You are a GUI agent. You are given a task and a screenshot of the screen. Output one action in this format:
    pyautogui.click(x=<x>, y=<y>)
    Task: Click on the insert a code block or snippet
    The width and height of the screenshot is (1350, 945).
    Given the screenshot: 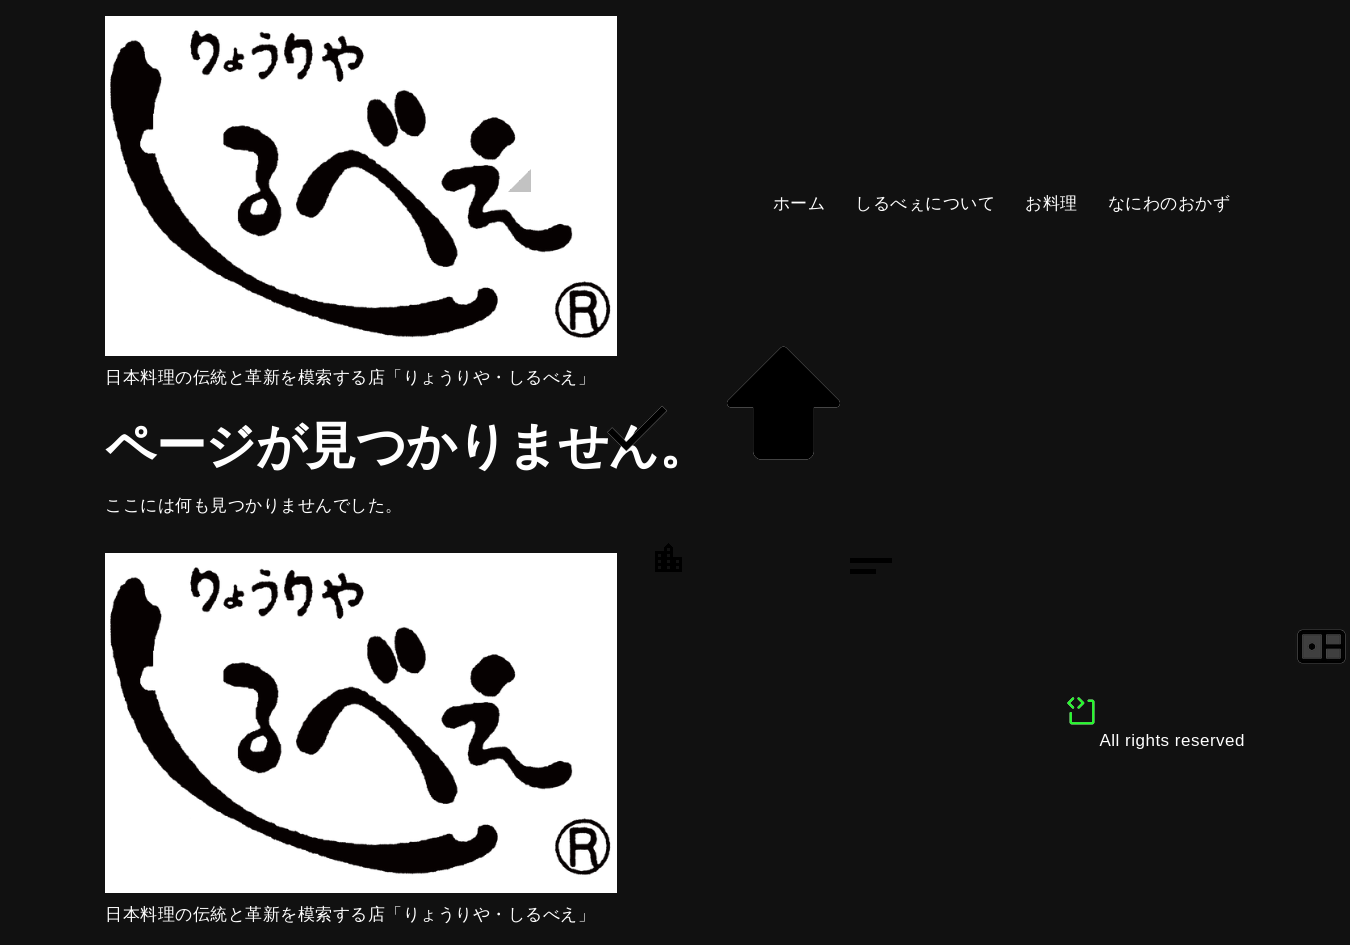 What is the action you would take?
    pyautogui.click(x=1082, y=712)
    